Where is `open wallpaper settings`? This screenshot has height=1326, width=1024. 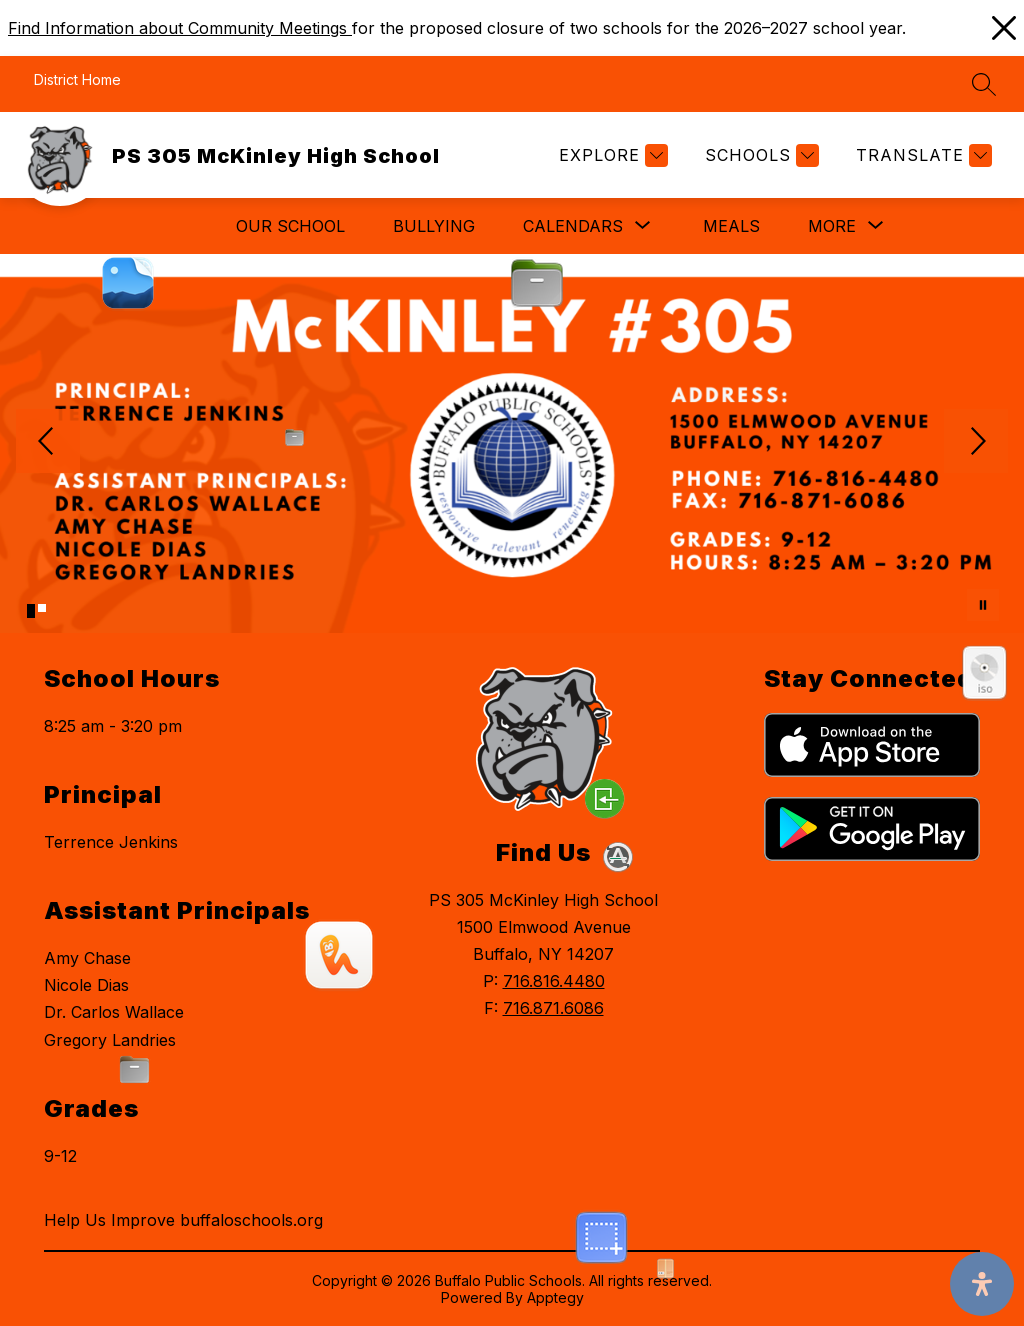
open wallpaper settings is located at coordinates (128, 283).